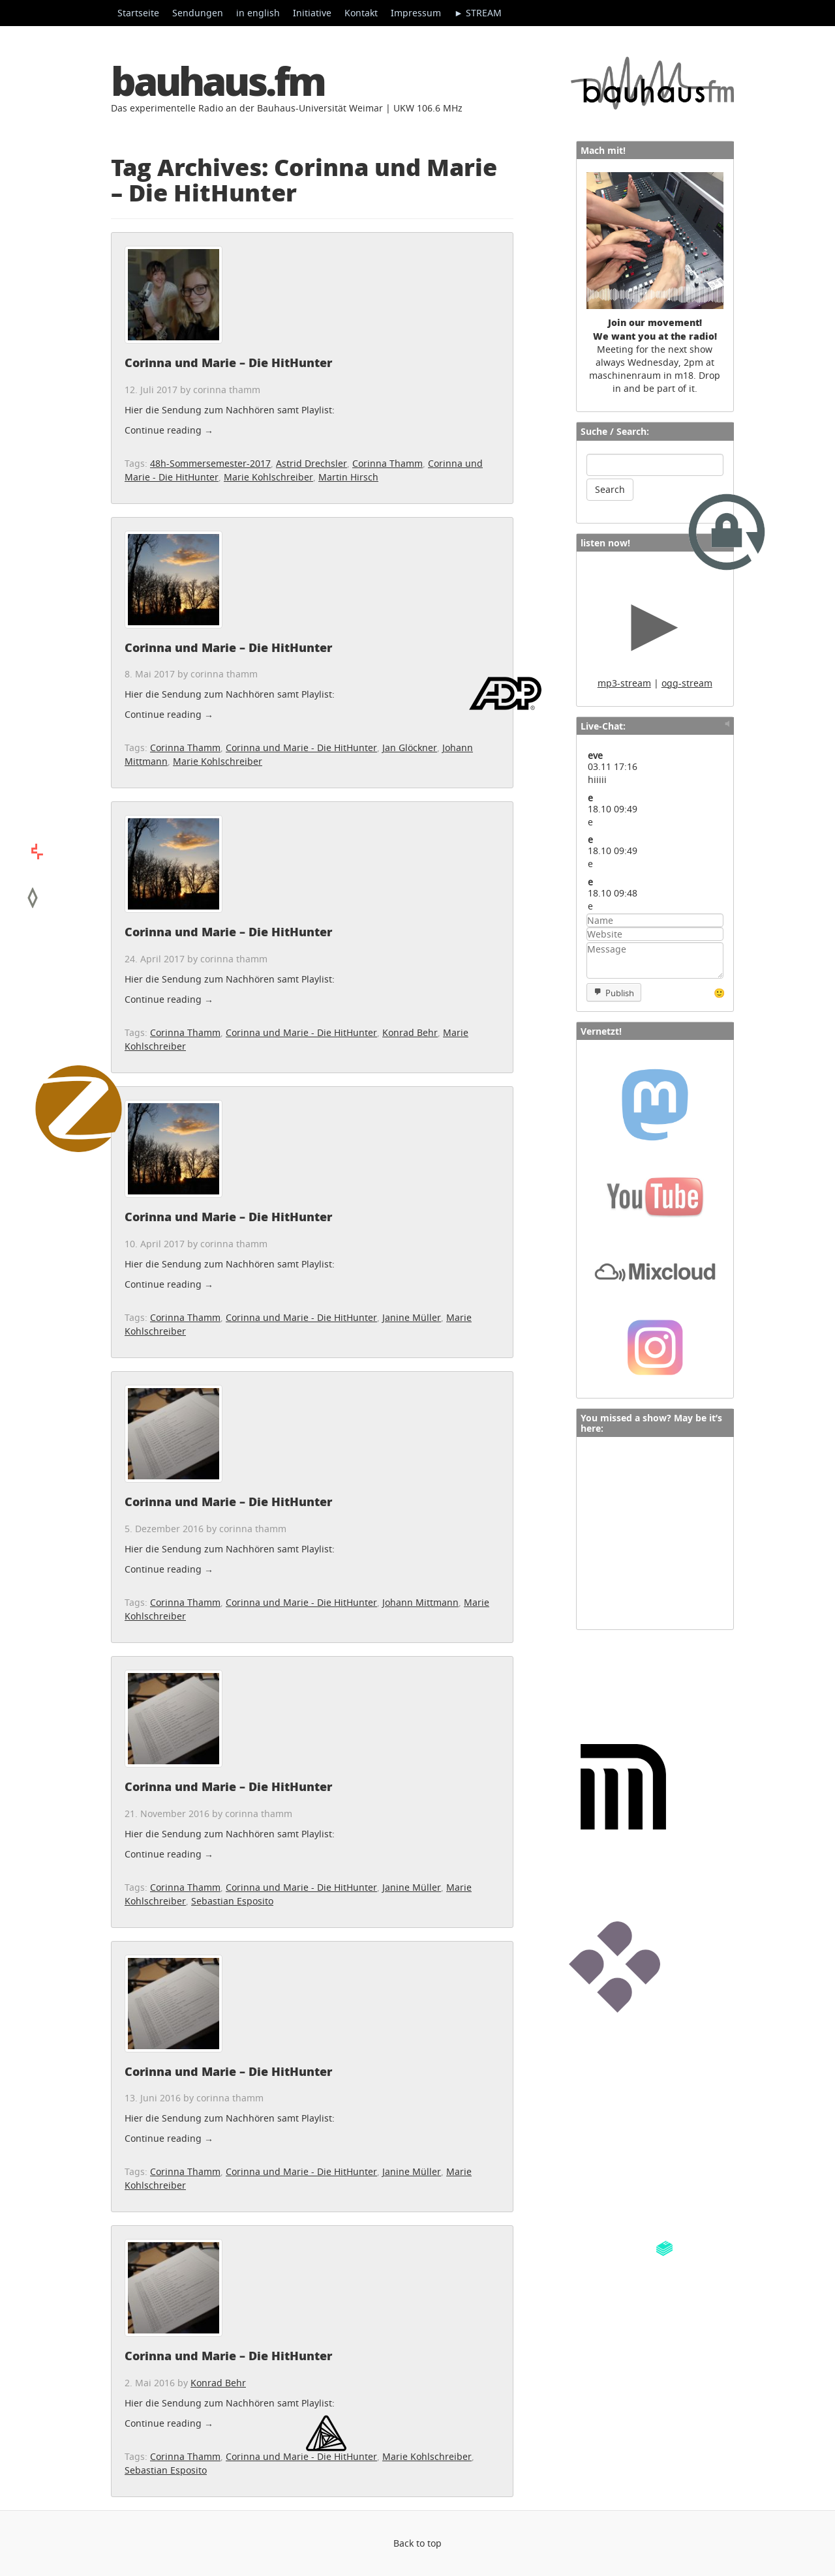  What do you see at coordinates (623, 1786) in the screenshot?
I see `open the Mexico City Metro app` at bounding box center [623, 1786].